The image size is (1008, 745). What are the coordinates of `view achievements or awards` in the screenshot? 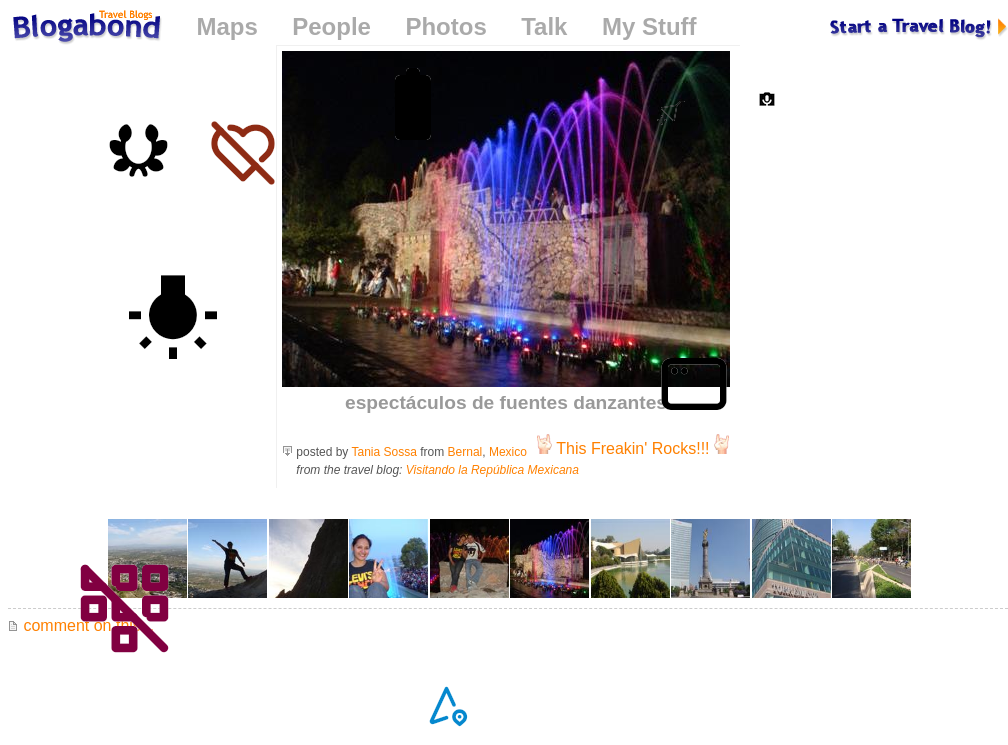 It's located at (138, 150).